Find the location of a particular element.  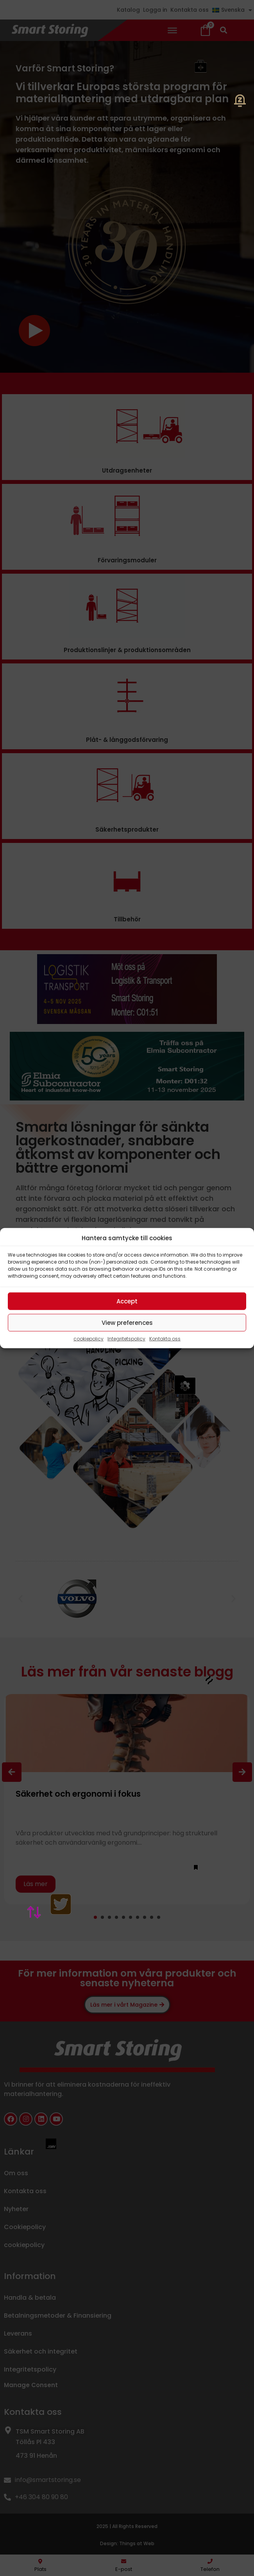

access folder settings or preferences is located at coordinates (185, 1385).